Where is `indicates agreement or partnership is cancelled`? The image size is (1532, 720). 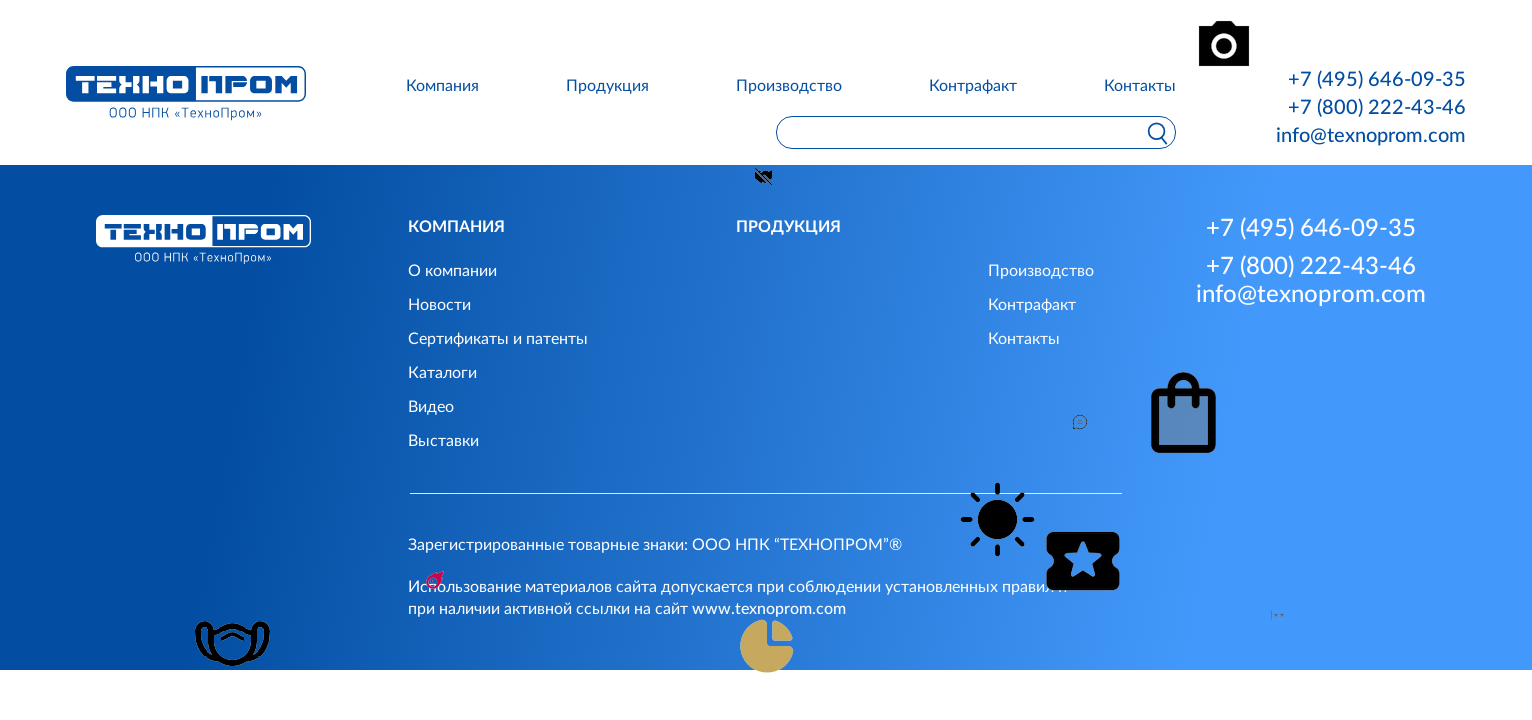
indicates agreement or partnership is cancelled is located at coordinates (763, 176).